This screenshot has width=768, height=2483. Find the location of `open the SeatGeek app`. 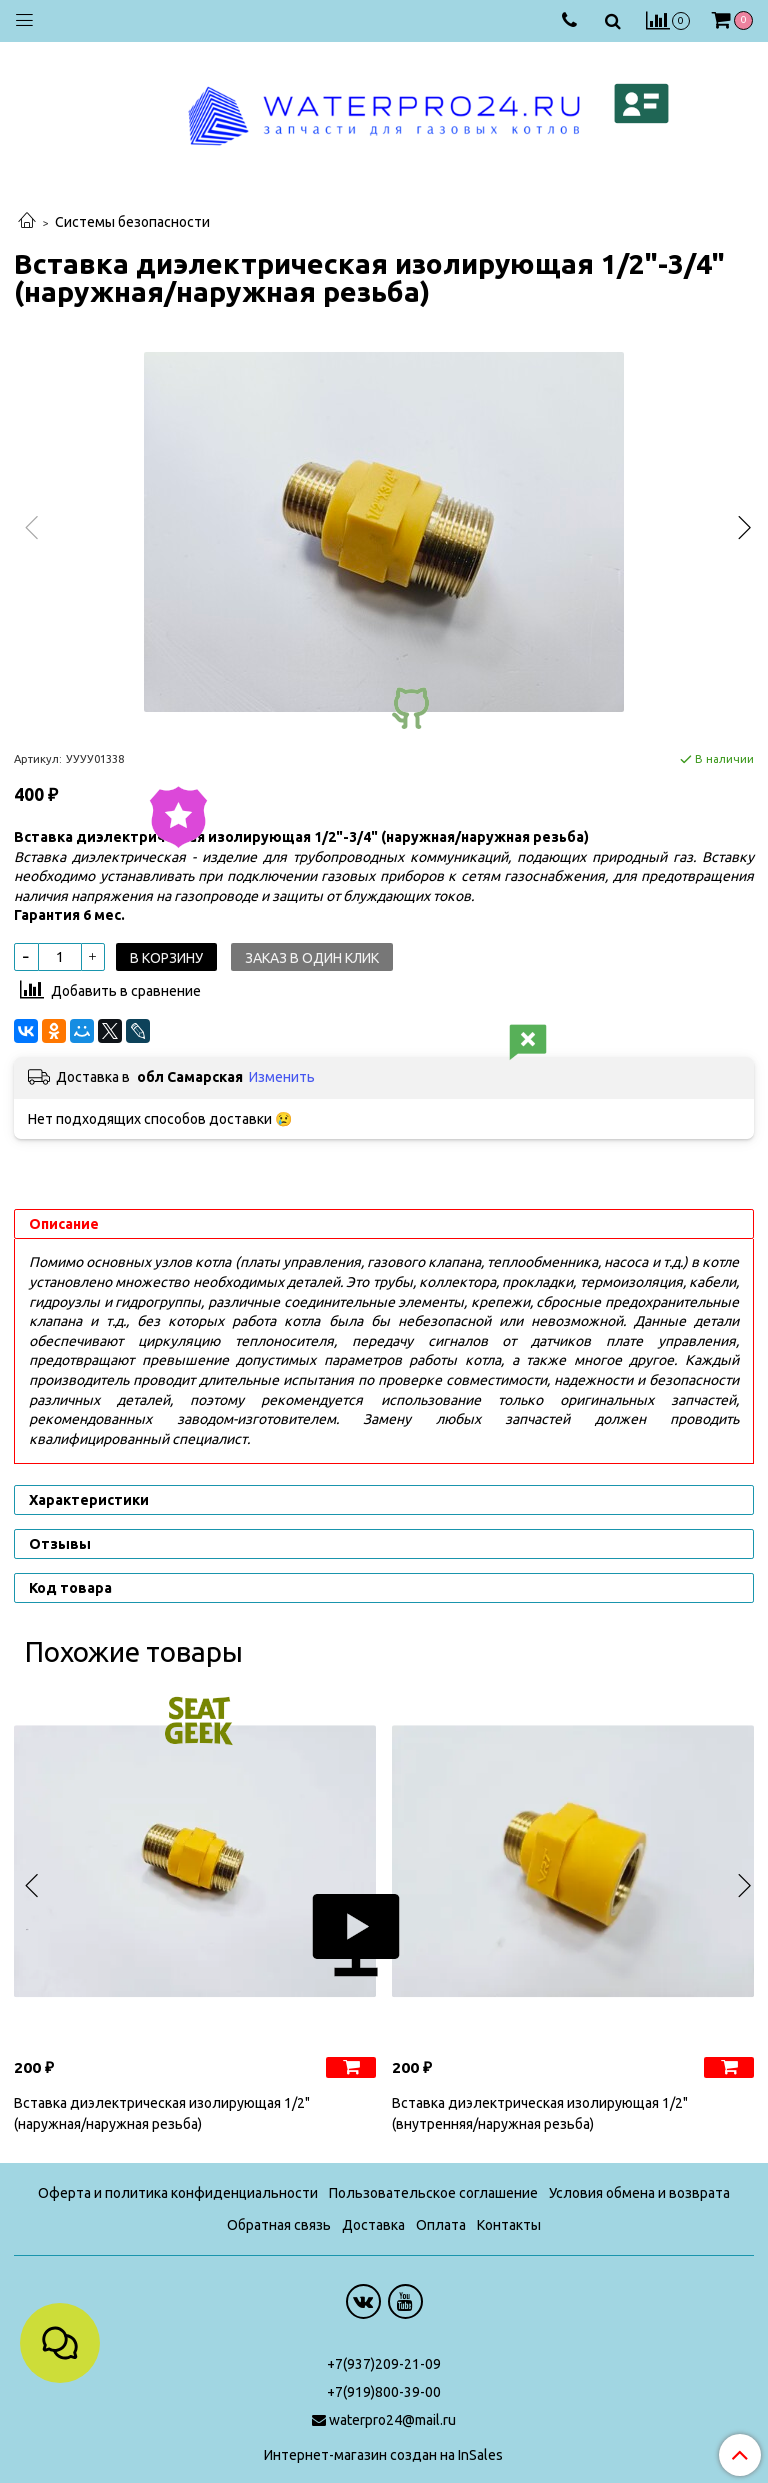

open the SeatGeek app is located at coordinates (199, 1721).